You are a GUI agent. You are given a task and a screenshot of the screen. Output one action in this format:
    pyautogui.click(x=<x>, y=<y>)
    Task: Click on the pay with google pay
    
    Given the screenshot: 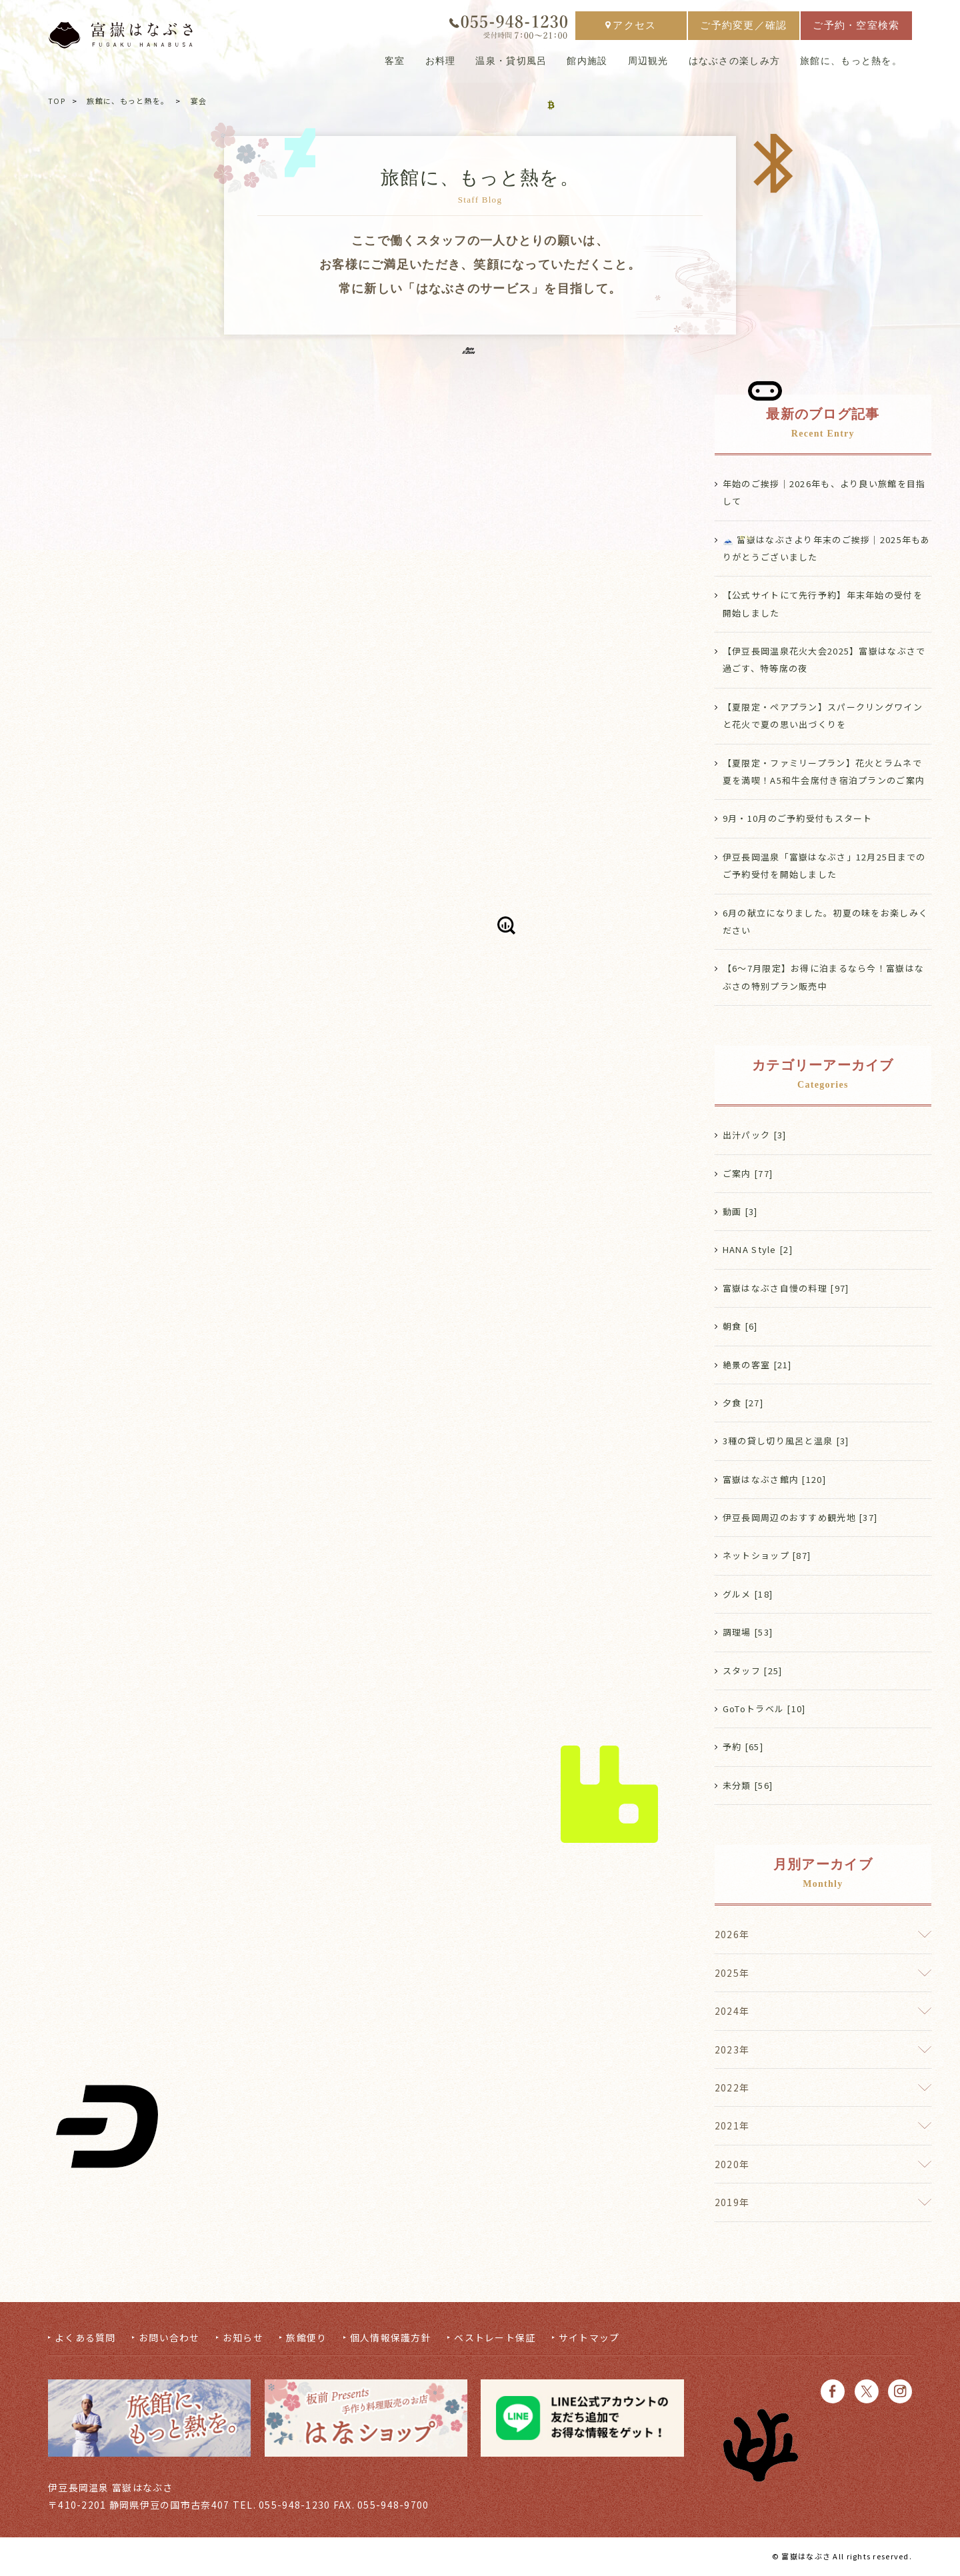 What is the action you would take?
    pyautogui.click(x=746, y=538)
    